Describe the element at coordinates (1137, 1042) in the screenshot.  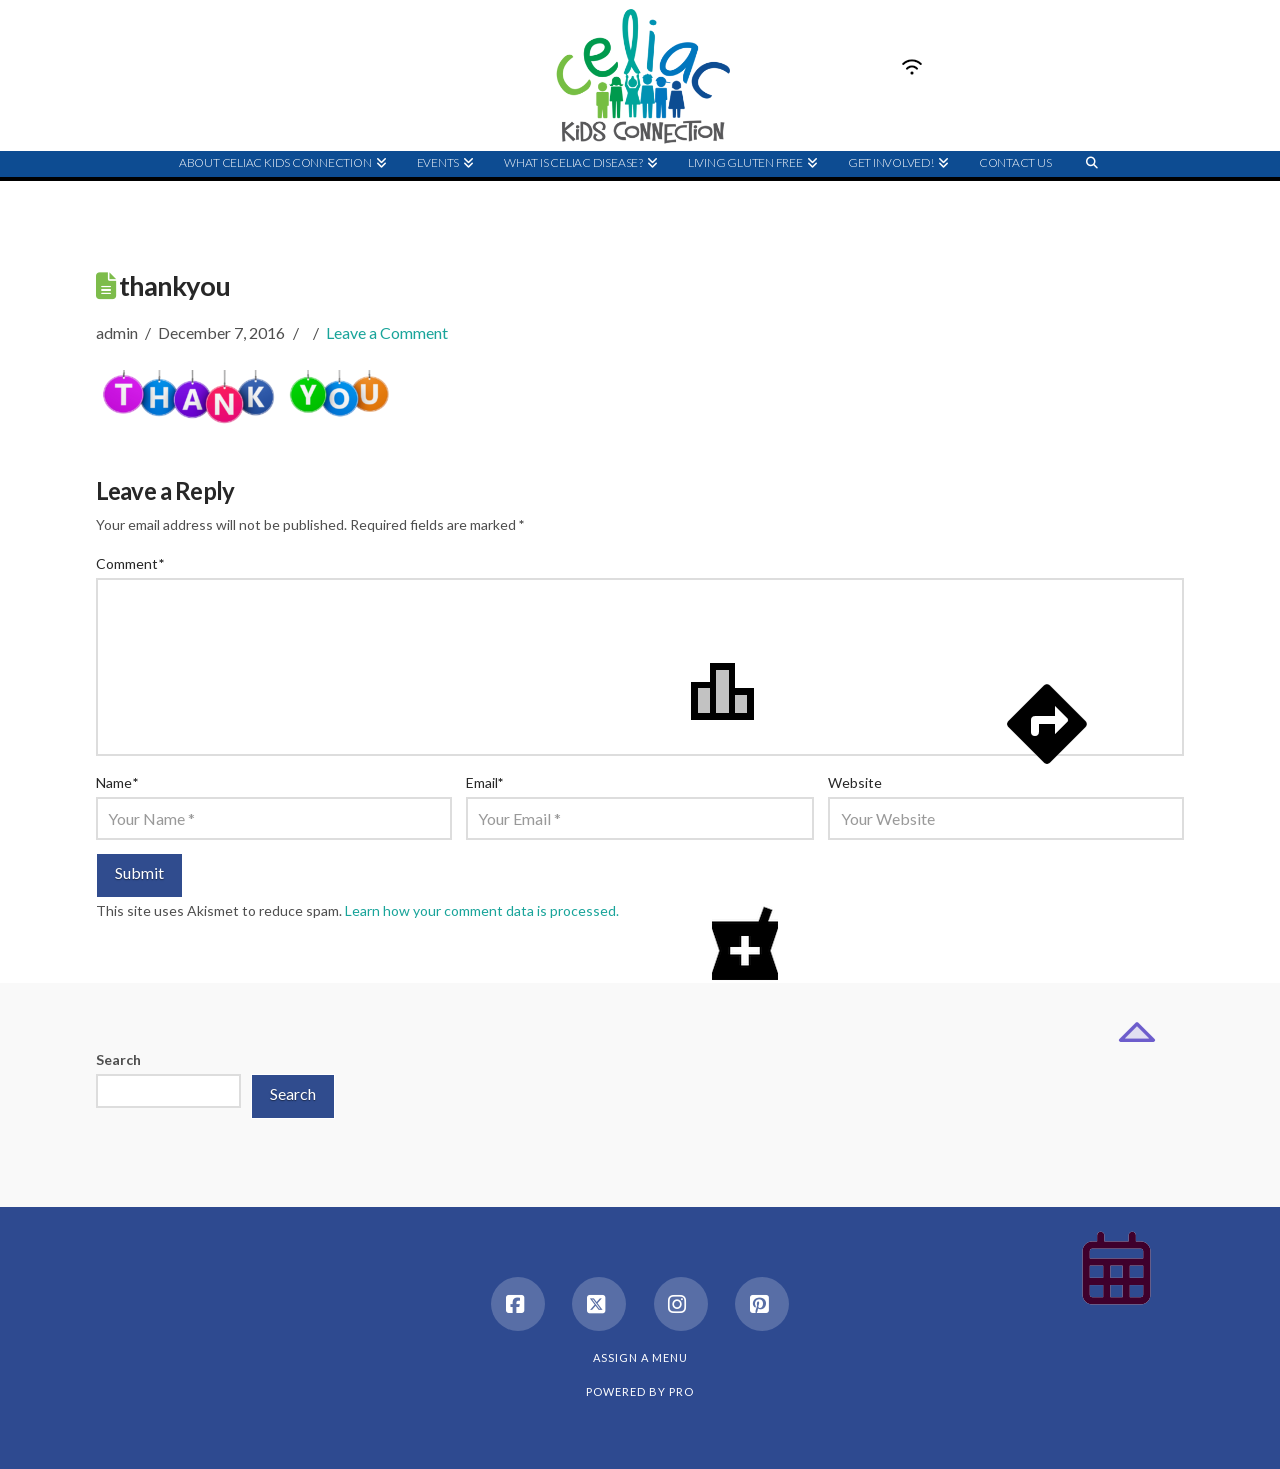
I see `scroll up or move content upward` at that location.